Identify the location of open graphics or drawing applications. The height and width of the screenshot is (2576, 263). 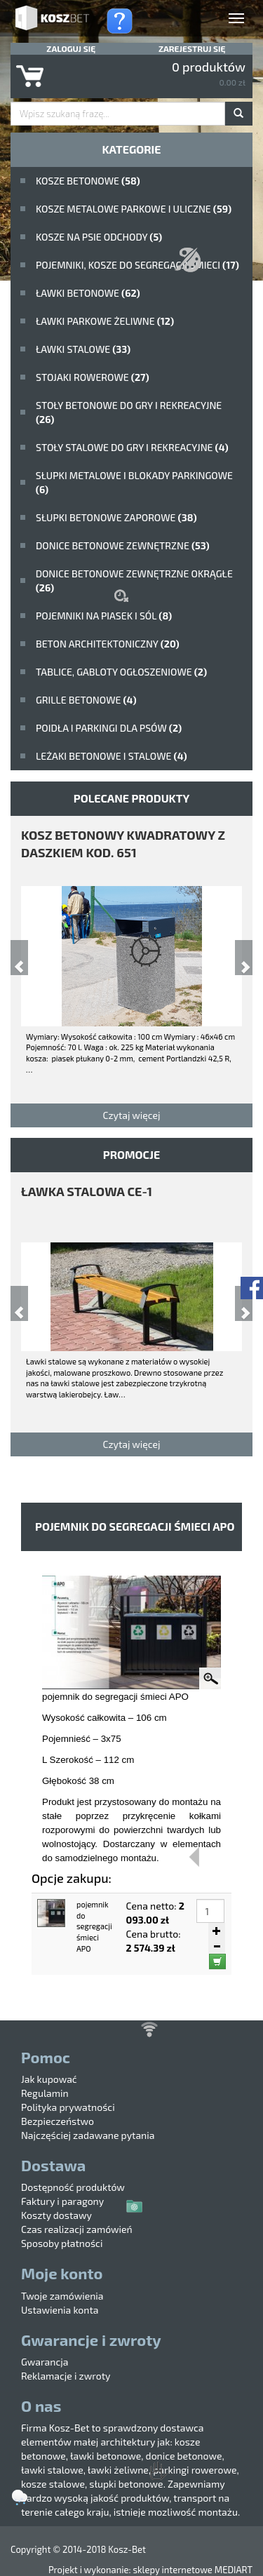
(187, 260).